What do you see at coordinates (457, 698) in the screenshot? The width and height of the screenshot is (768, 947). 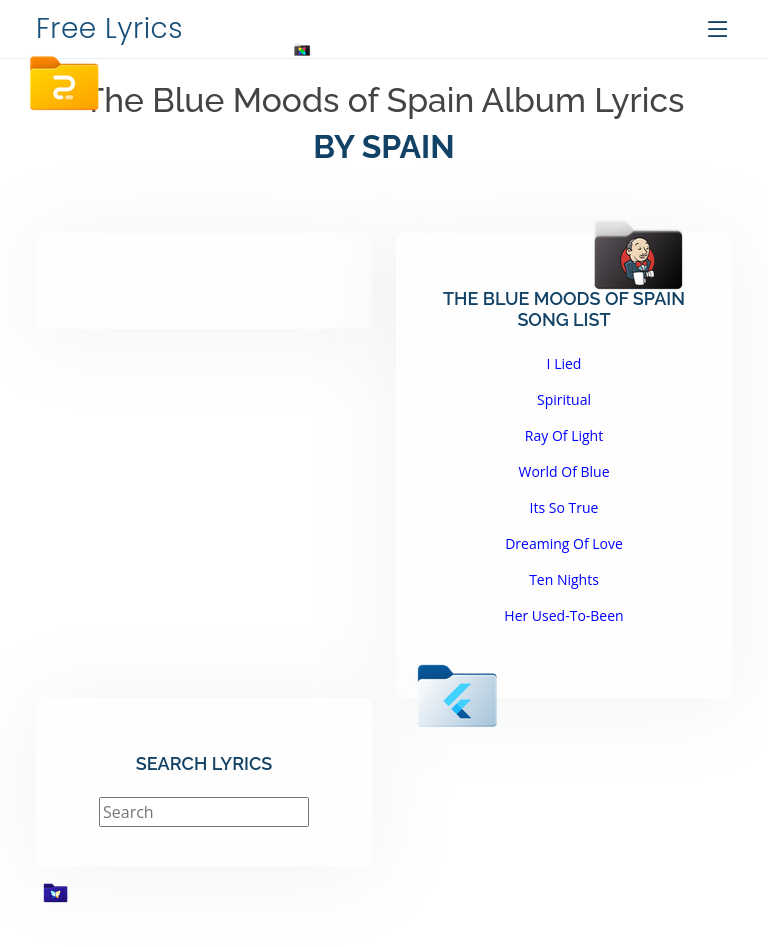 I see `open flutter project folder` at bounding box center [457, 698].